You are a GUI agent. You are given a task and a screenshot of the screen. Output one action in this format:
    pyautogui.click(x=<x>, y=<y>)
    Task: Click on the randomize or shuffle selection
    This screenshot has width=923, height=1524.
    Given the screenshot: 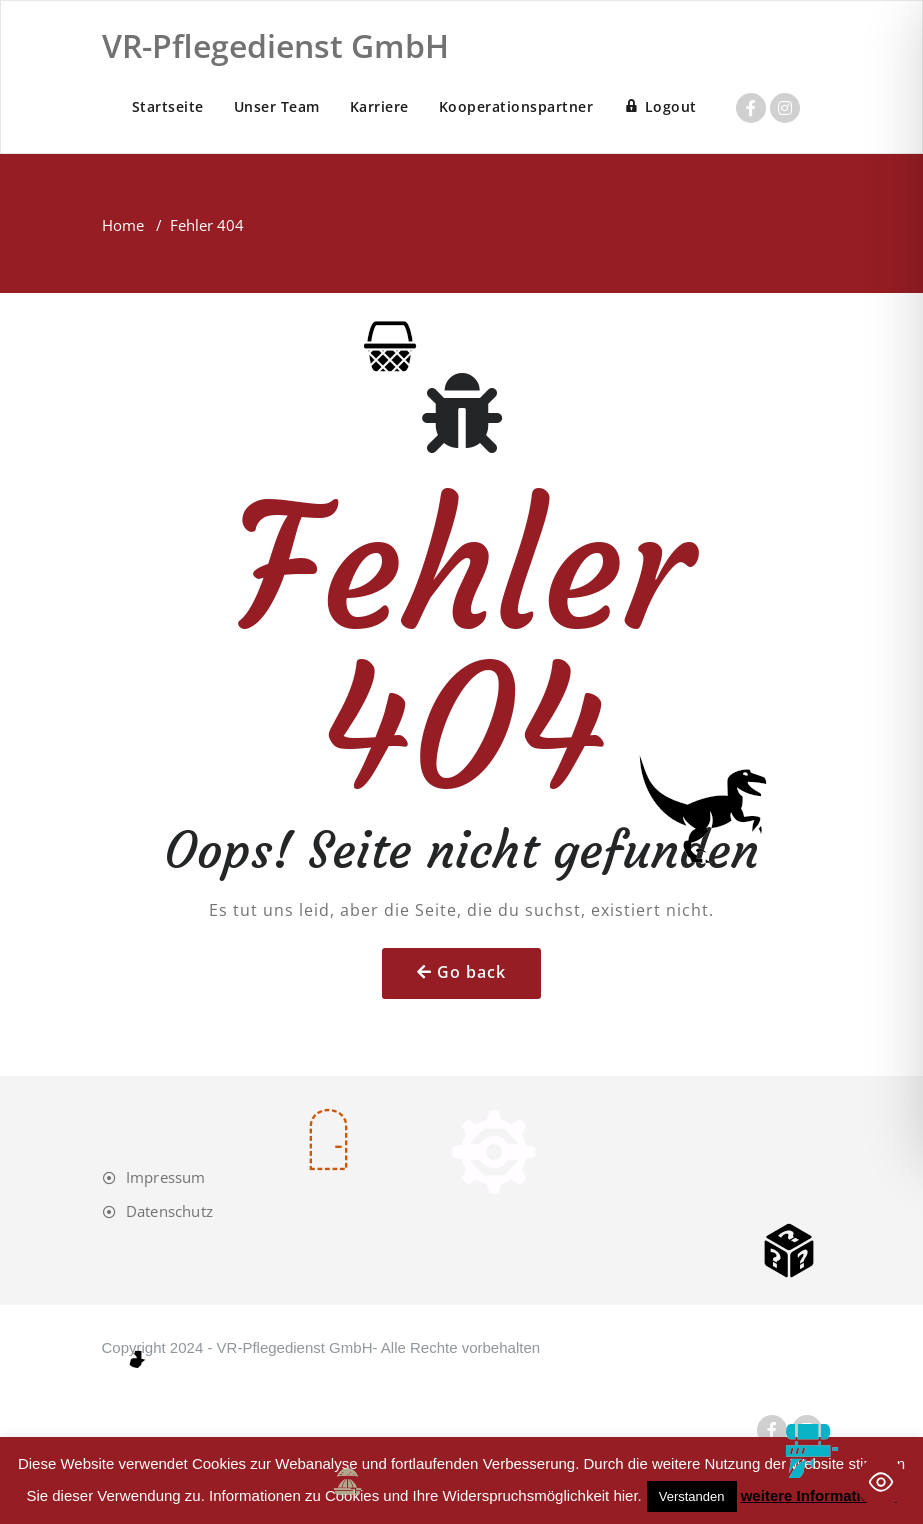 What is the action you would take?
    pyautogui.click(x=789, y=1251)
    